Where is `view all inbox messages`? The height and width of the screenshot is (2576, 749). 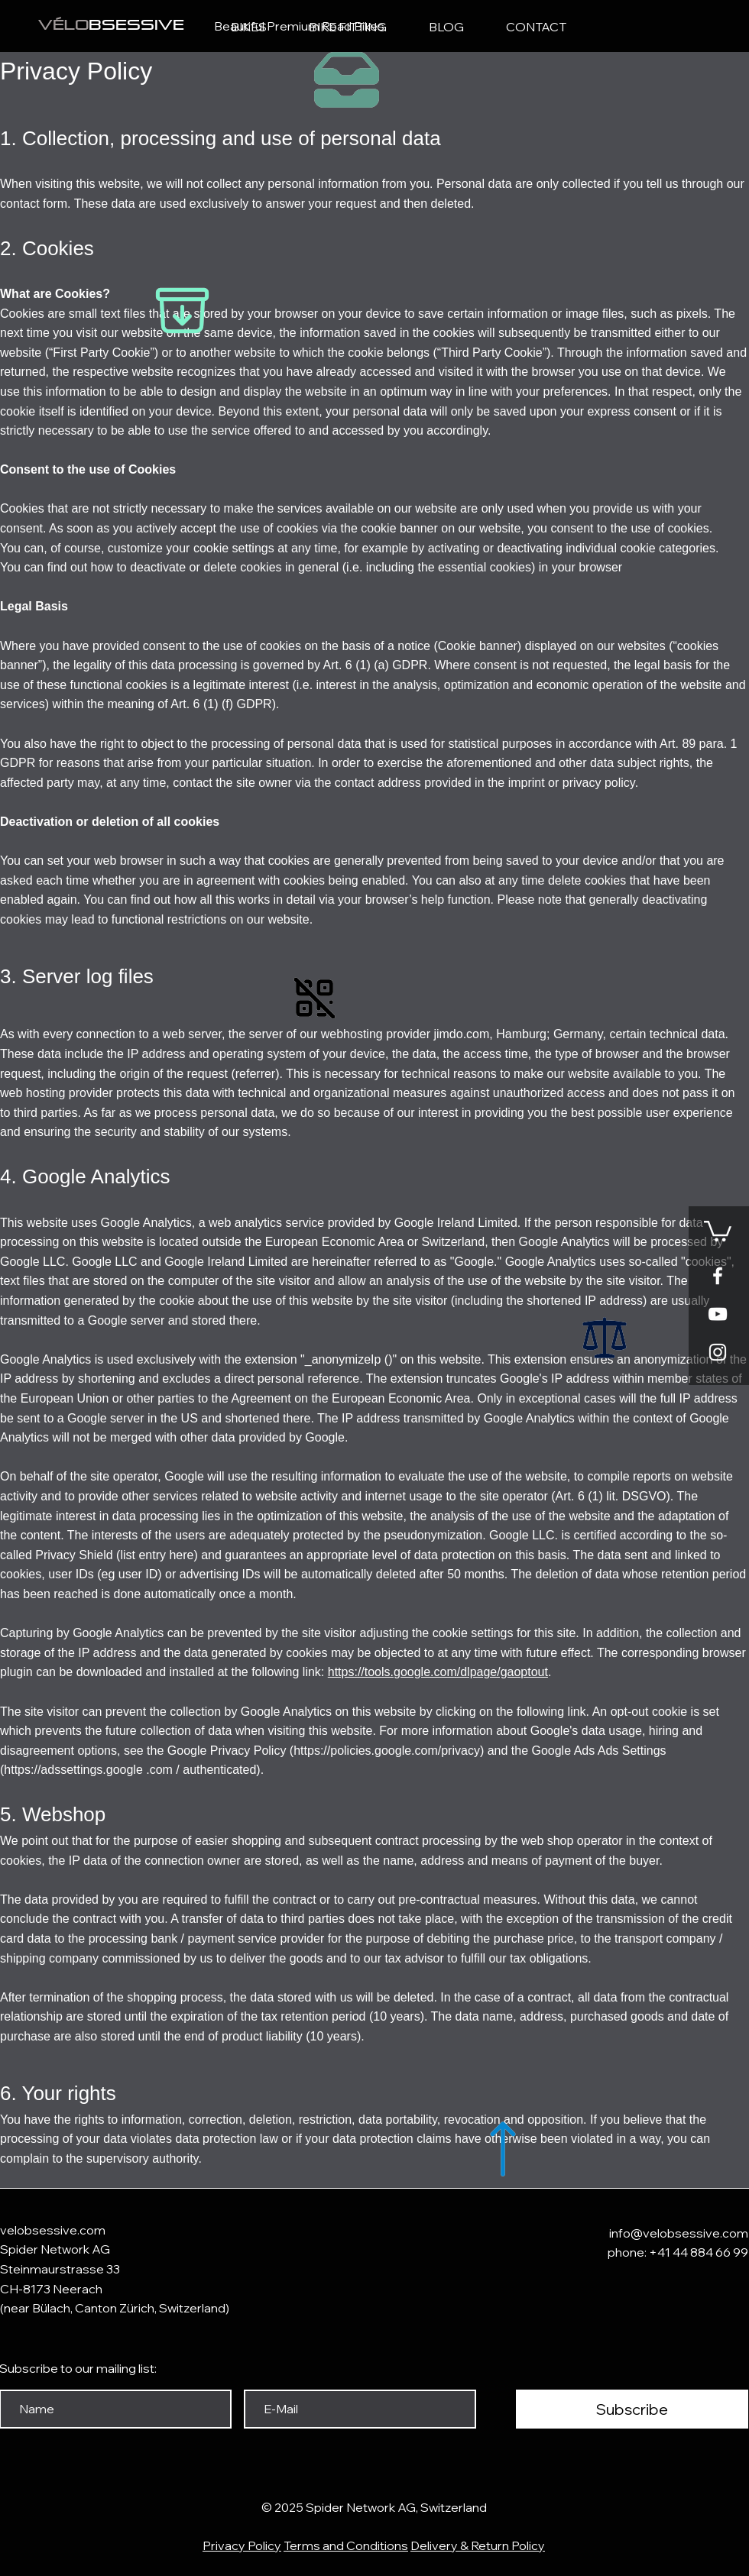 view all inbox messages is located at coordinates (346, 79).